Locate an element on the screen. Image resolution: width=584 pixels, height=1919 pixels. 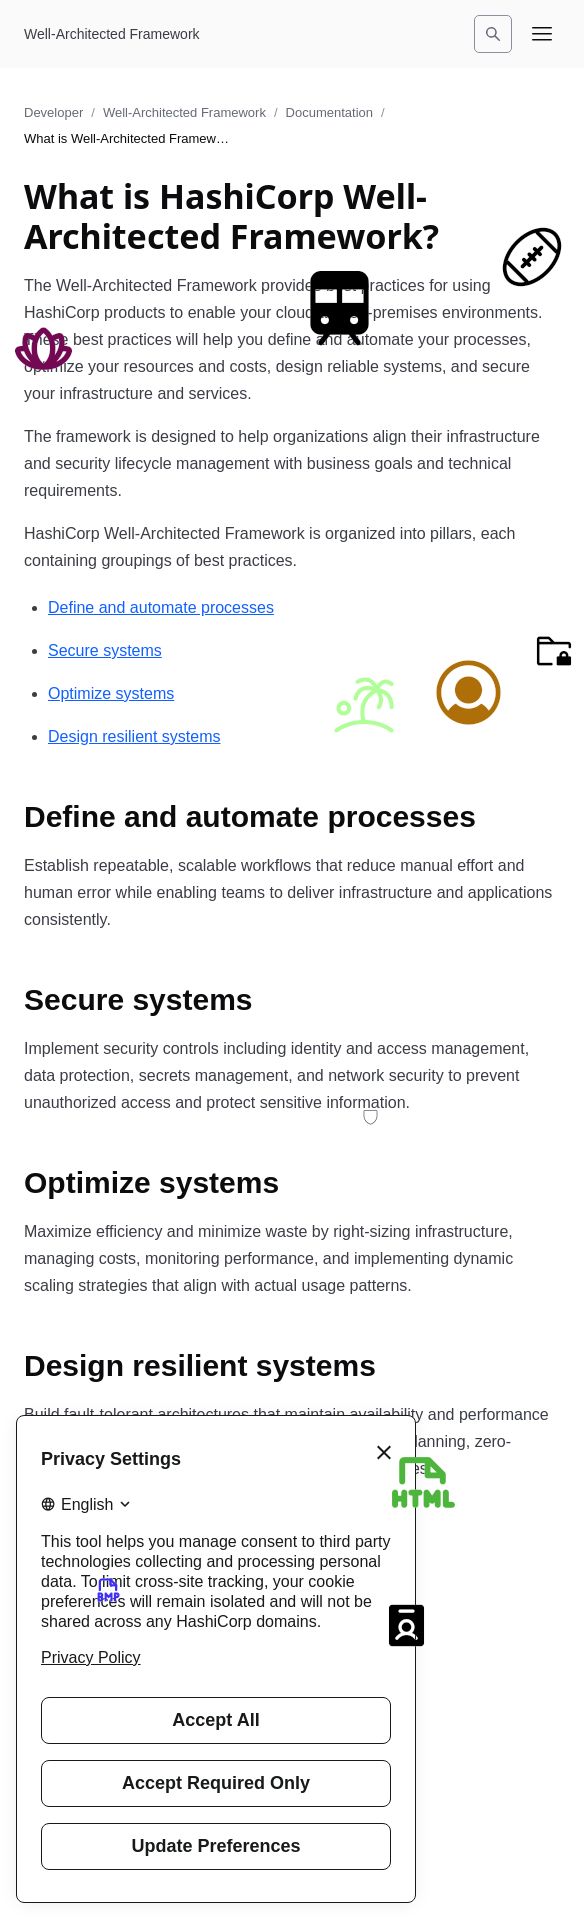
view your identification or profile badge is located at coordinates (406, 1625).